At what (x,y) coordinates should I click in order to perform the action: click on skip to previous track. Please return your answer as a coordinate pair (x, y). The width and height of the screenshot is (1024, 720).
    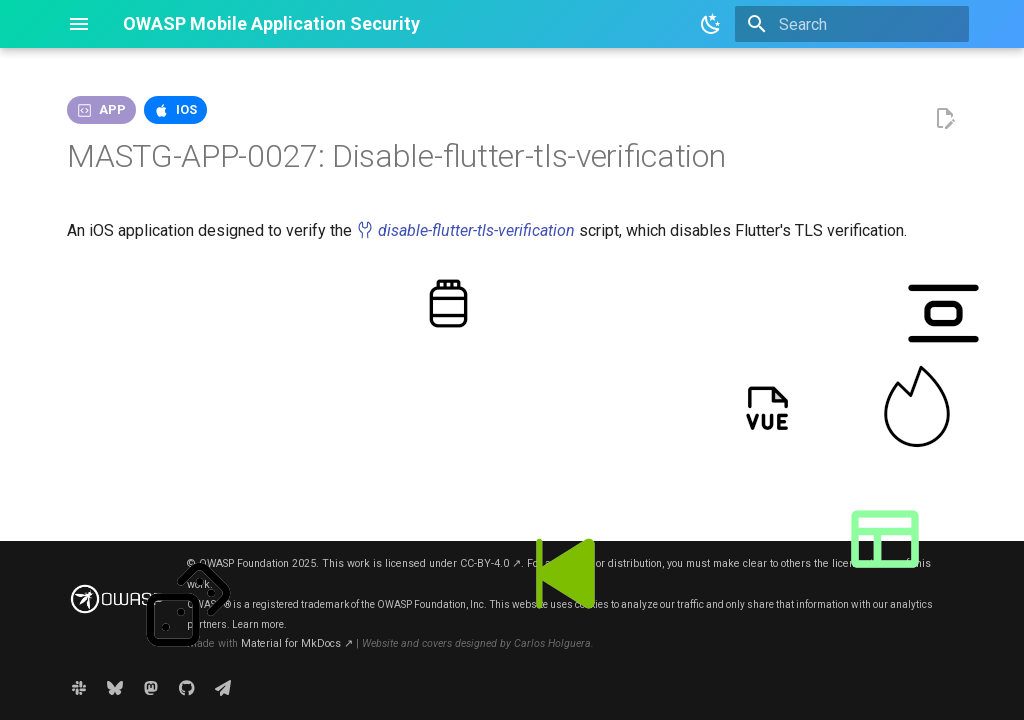
    Looking at the image, I should click on (565, 573).